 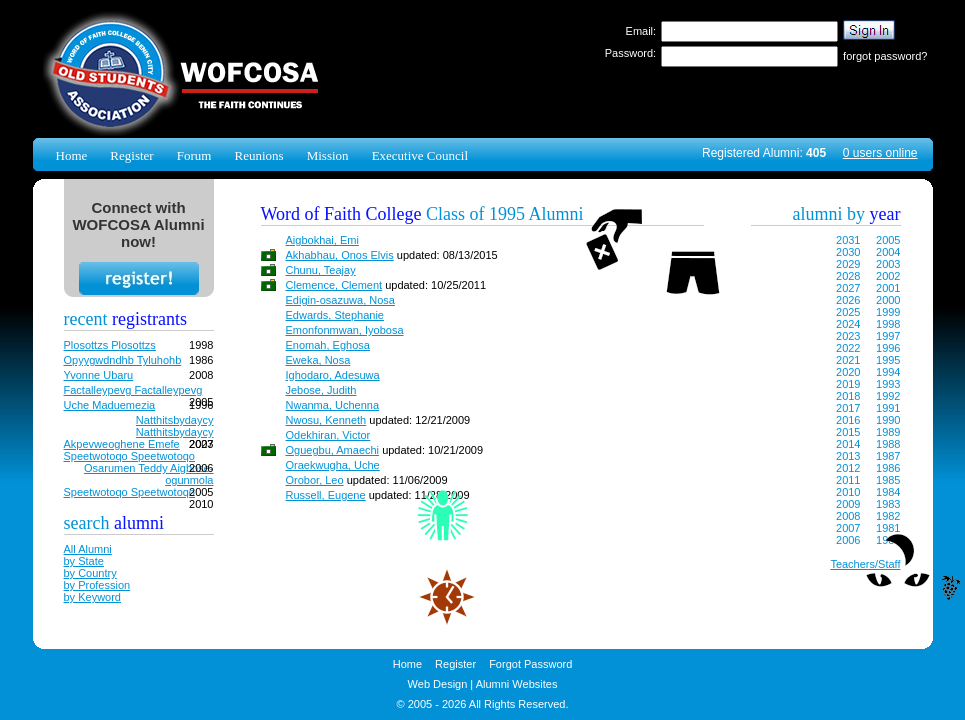 What do you see at coordinates (611, 239) in the screenshot?
I see `discard a card from your hand` at bounding box center [611, 239].